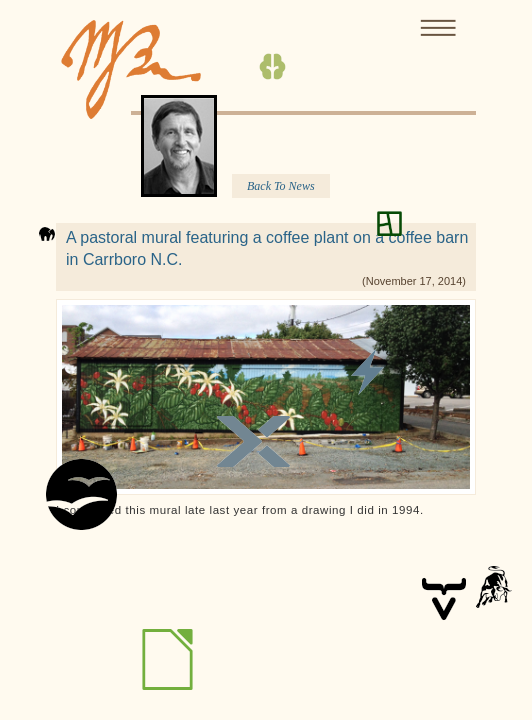 The image size is (532, 720). I want to click on nutanix company logo, so click(253, 441).